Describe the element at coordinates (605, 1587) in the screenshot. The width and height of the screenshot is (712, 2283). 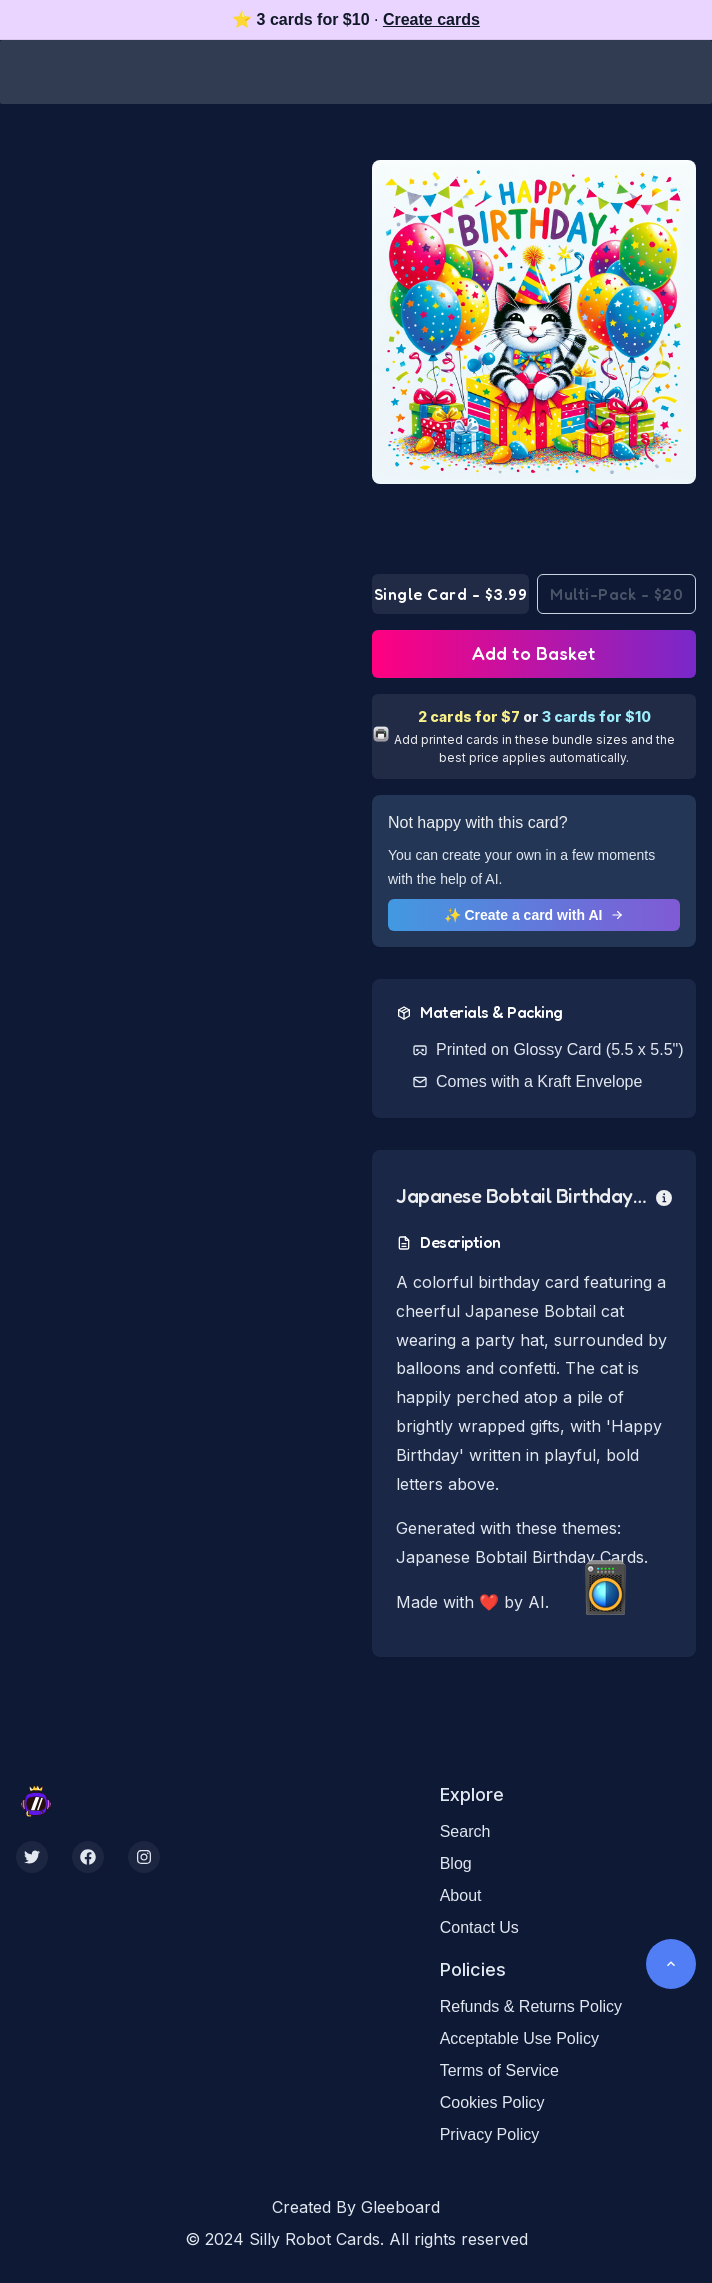
I see `access RAID storage configuration settings` at that location.